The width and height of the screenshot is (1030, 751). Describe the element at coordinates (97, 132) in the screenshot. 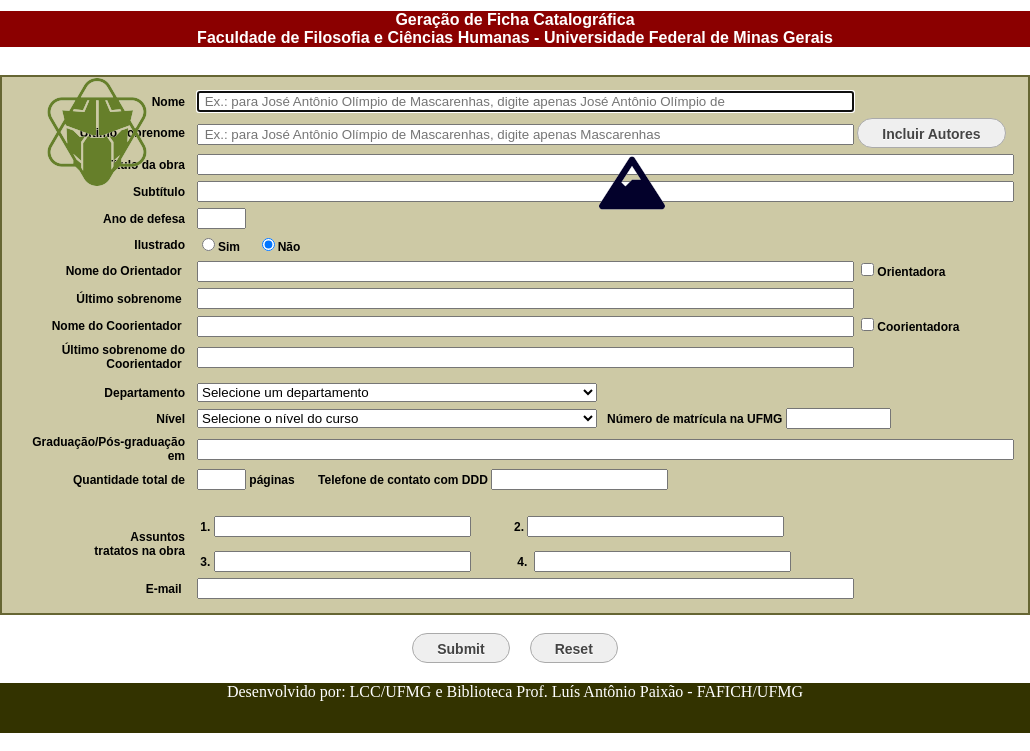

I see `visit primereact component library website` at that location.